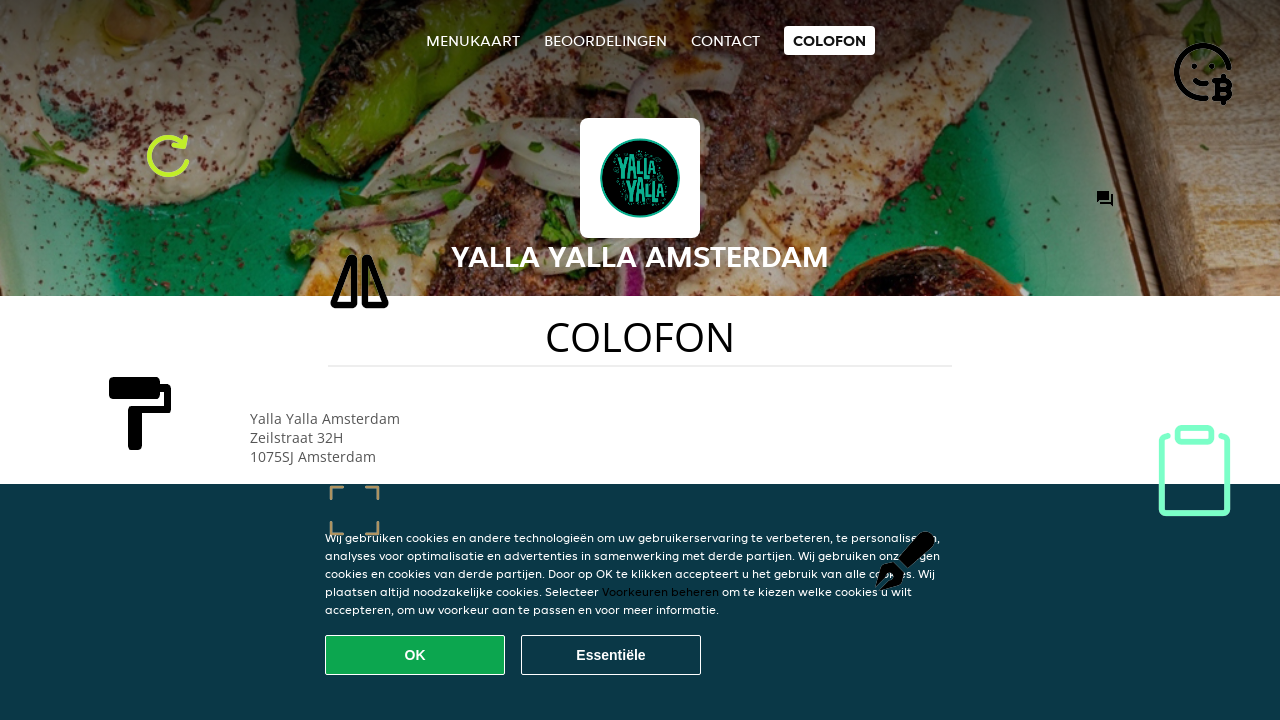  Describe the element at coordinates (168, 156) in the screenshot. I see `refresh or reload the current page` at that location.